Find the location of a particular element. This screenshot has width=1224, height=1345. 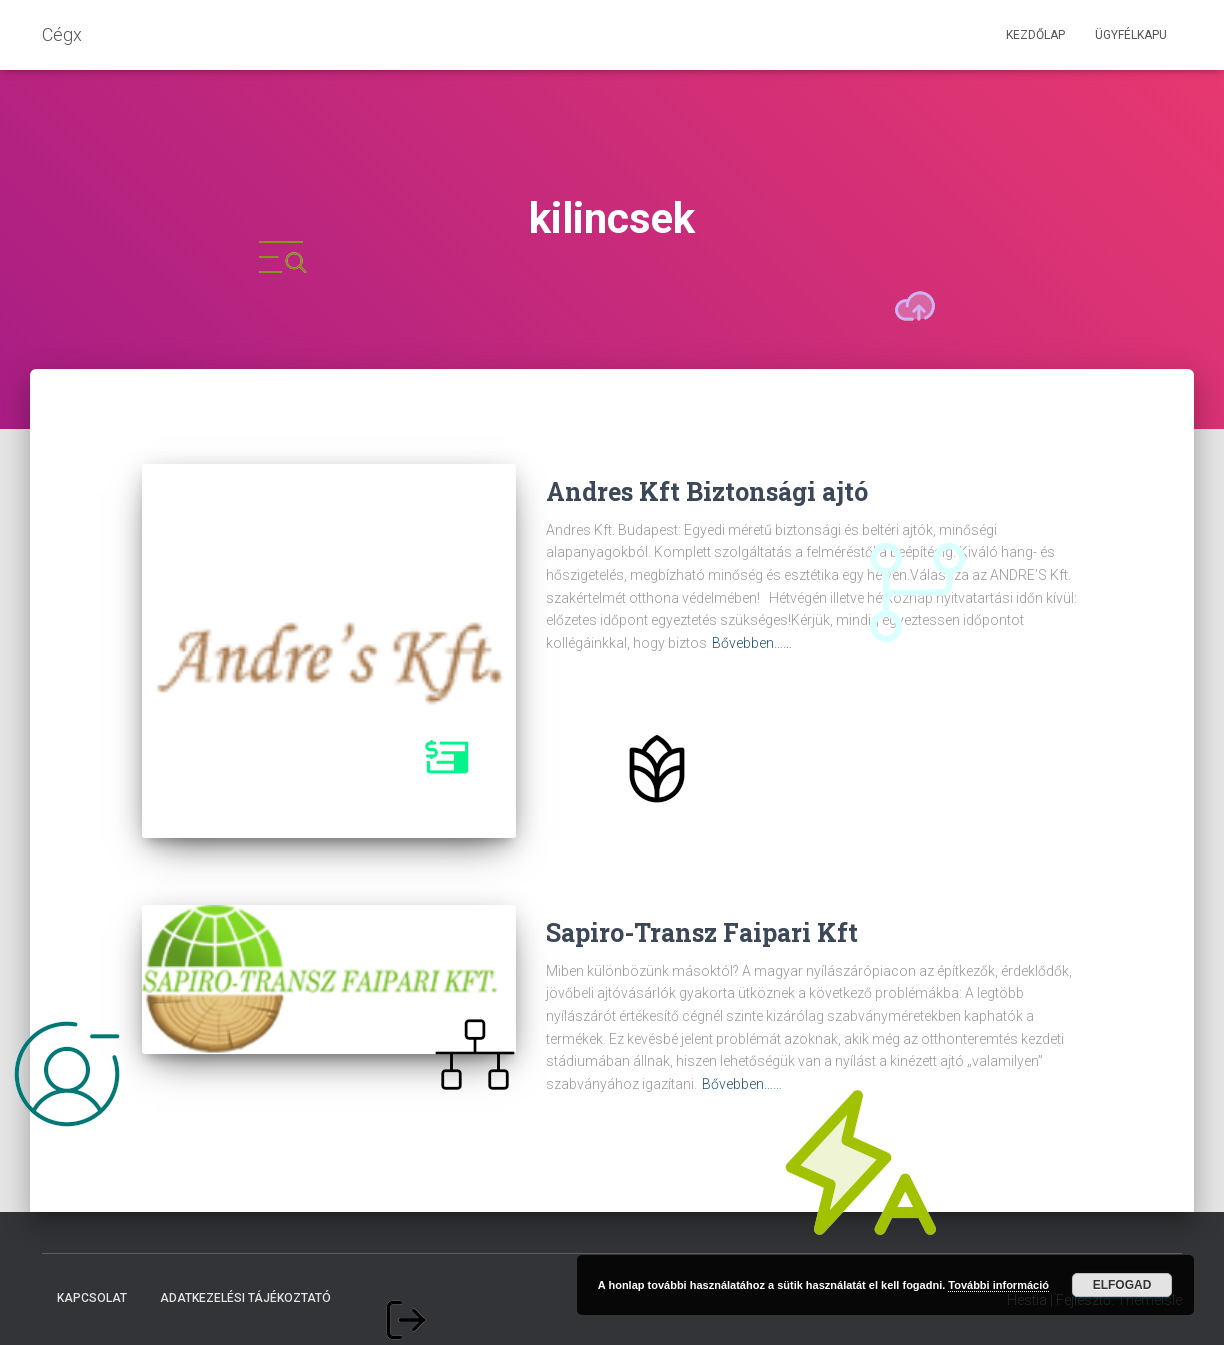

toggle auto-flash mode in camera settings is located at coordinates (858, 1168).